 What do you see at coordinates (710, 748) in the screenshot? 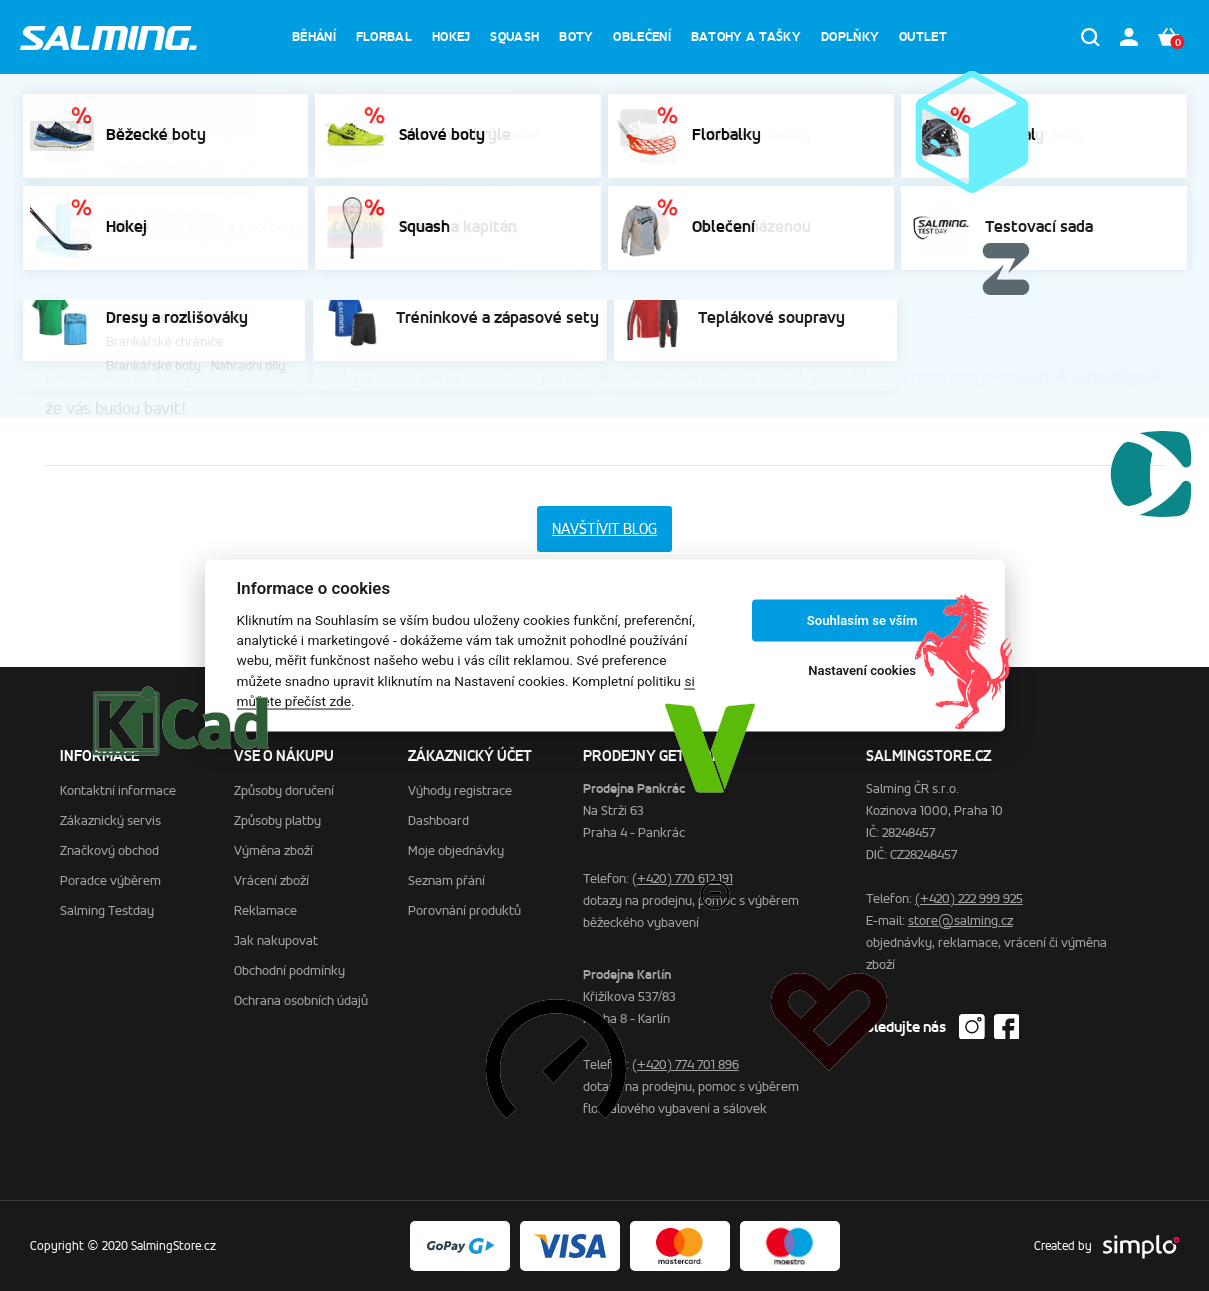
I see `V programming language logo` at bounding box center [710, 748].